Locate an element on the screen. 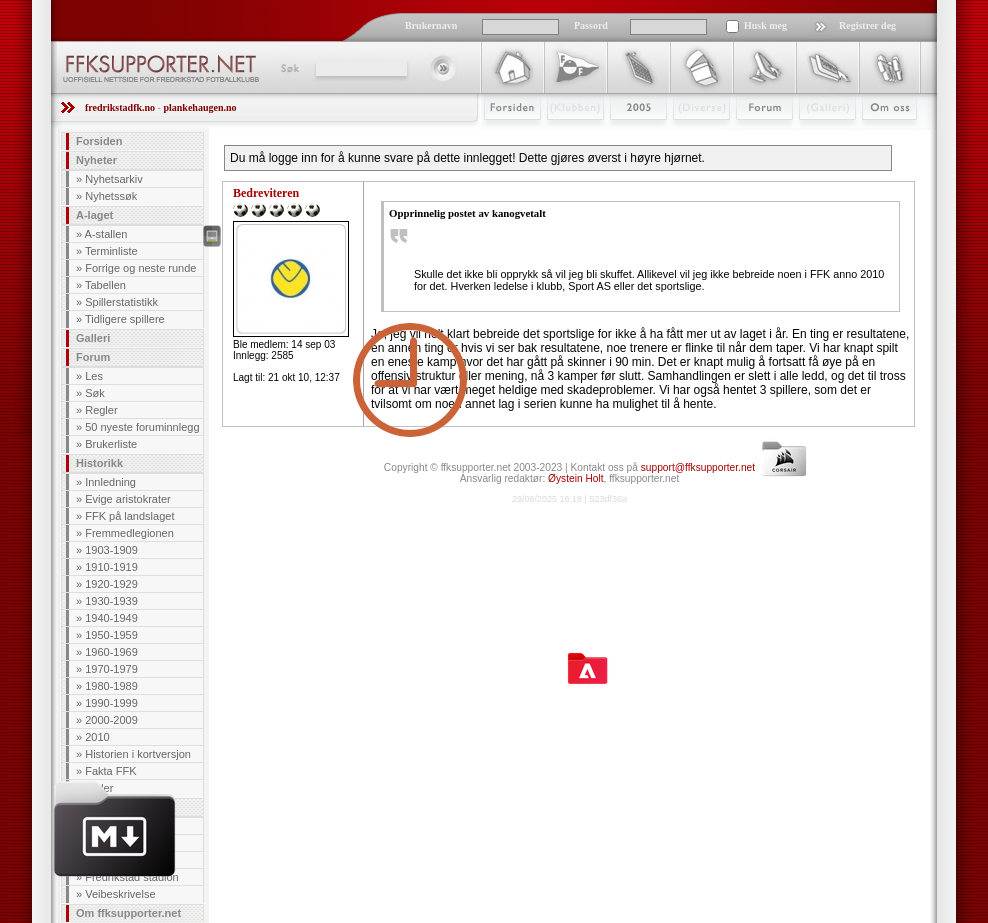 Image resolution: width=988 pixels, height=923 pixels. open adobe application files folder is located at coordinates (587, 669).